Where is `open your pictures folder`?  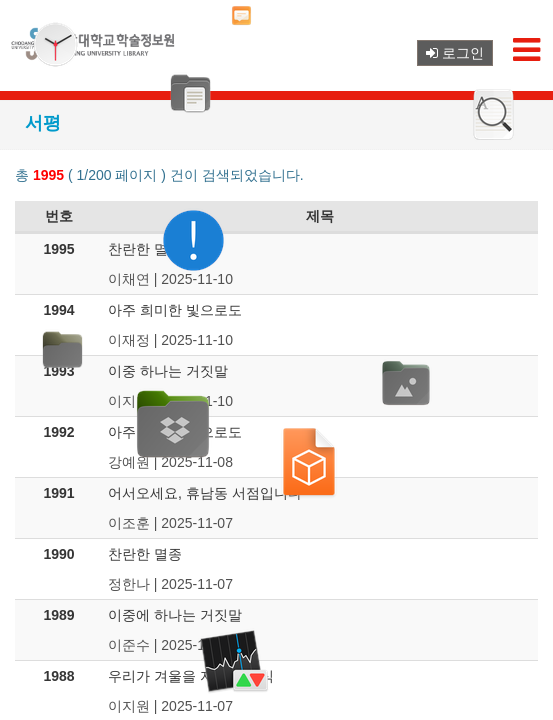
open your pictures folder is located at coordinates (406, 383).